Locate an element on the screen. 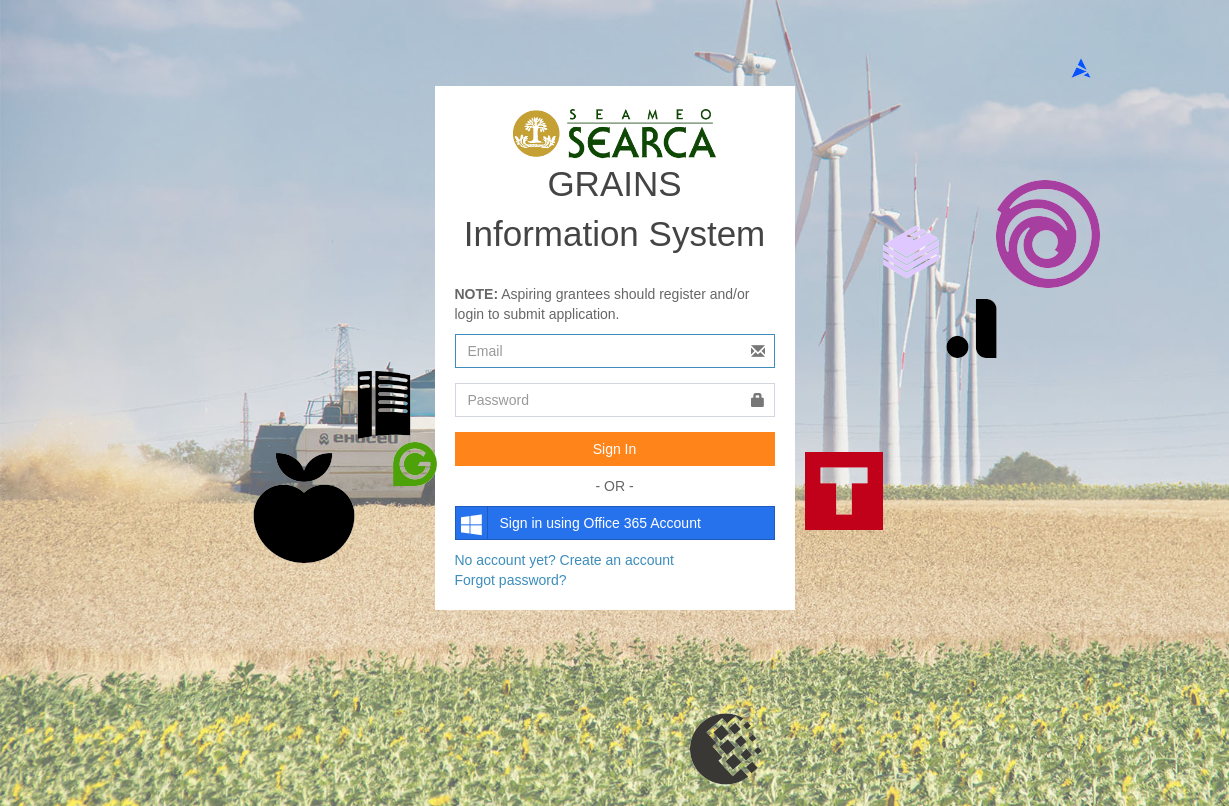 The height and width of the screenshot is (806, 1229). visit dunked portfolio website is located at coordinates (971, 328).